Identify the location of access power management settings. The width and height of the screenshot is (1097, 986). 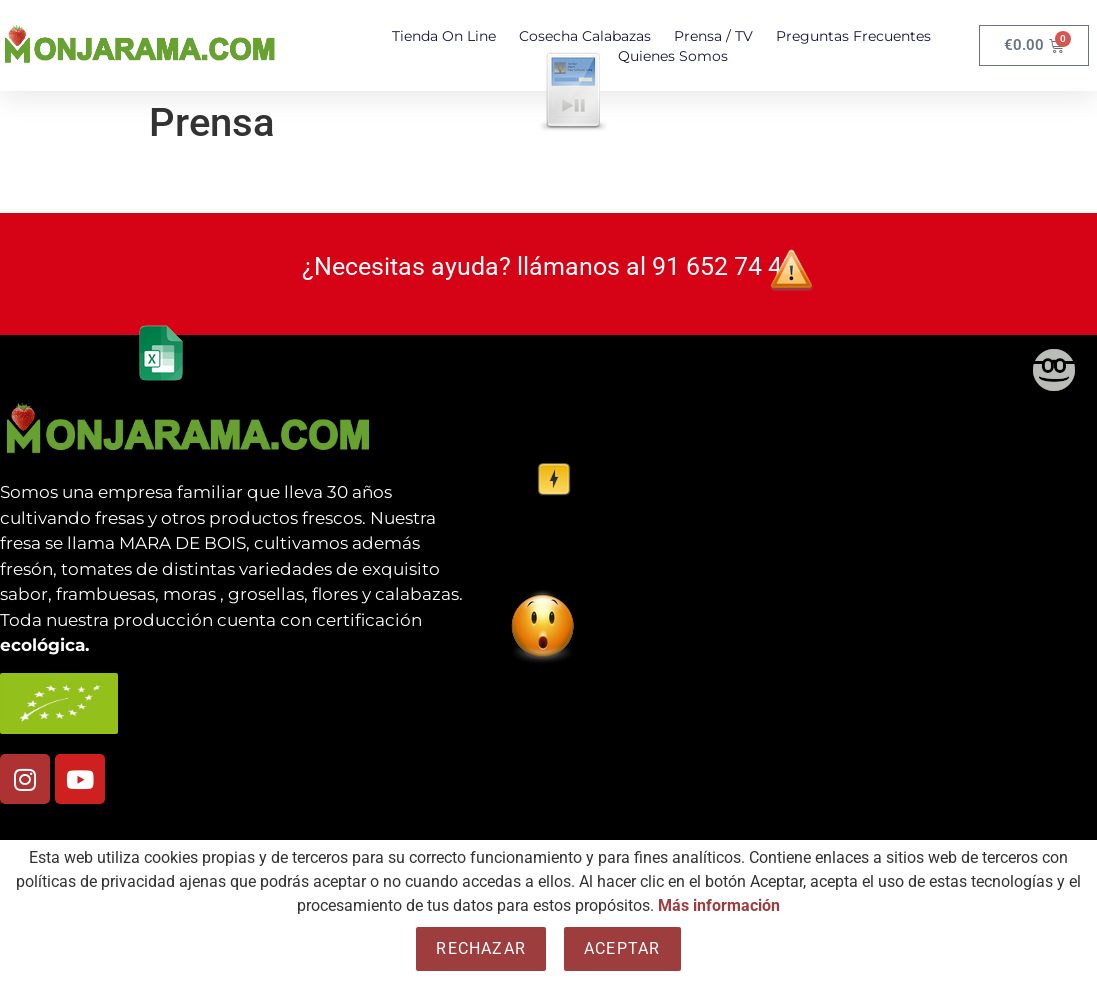
(554, 479).